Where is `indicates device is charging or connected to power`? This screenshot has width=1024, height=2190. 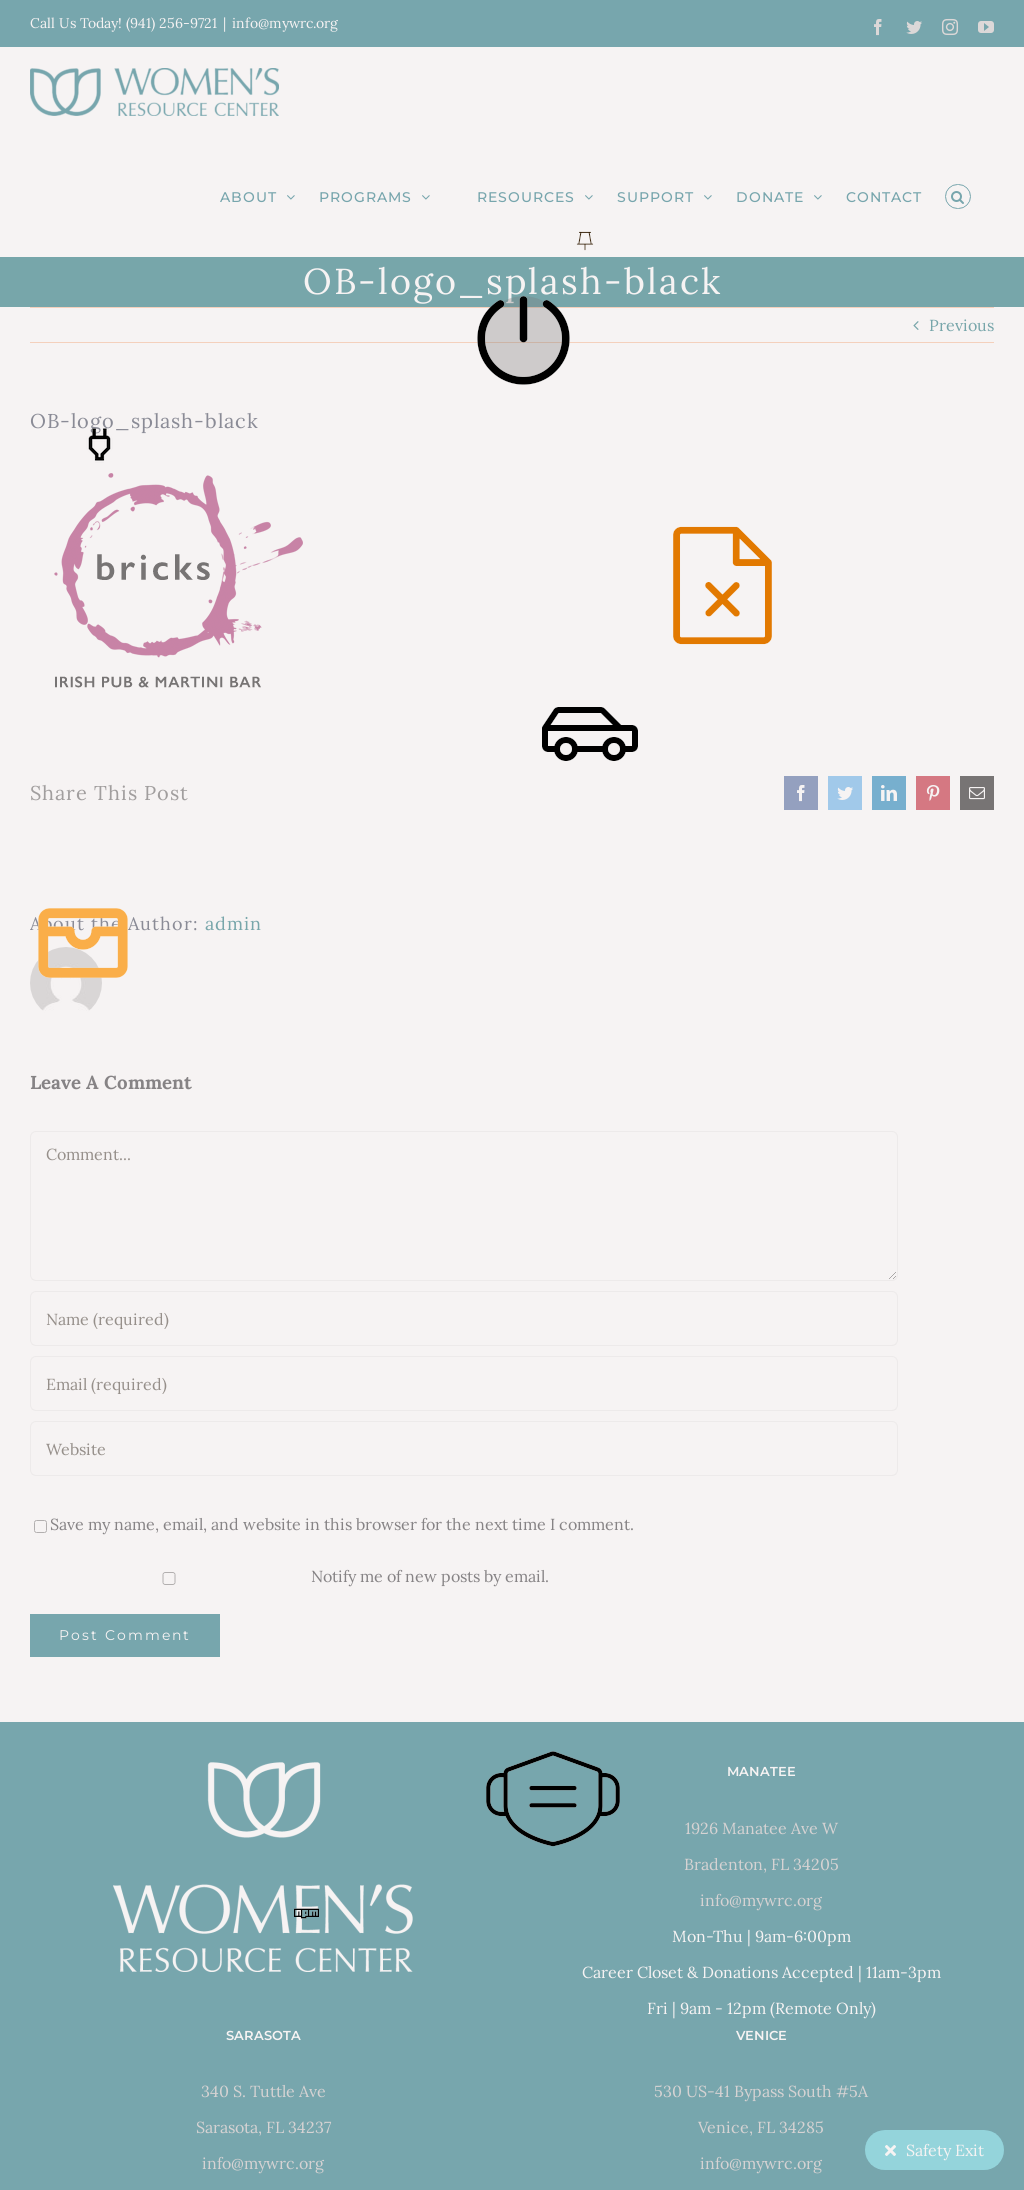
indicates device is charging or connected to power is located at coordinates (99, 444).